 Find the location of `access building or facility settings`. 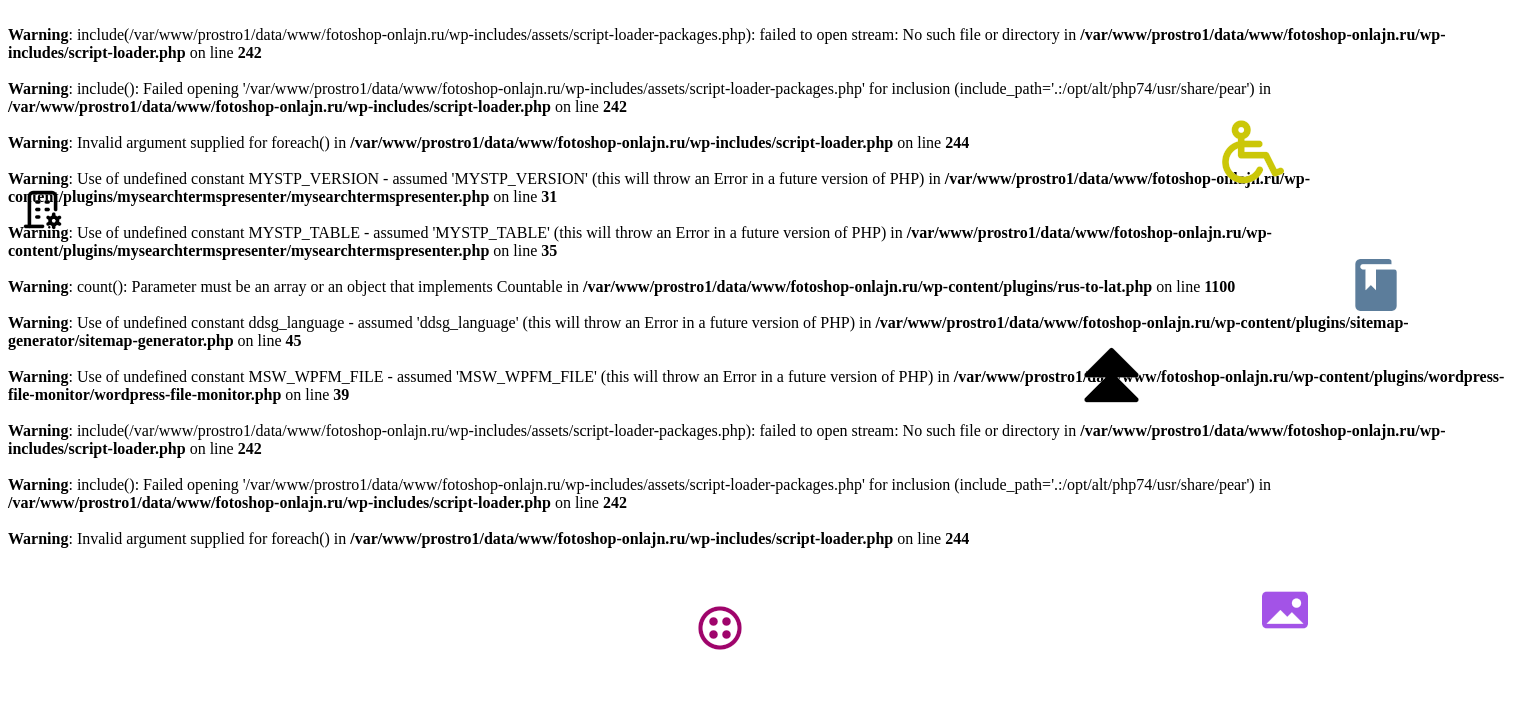

access building or facility settings is located at coordinates (42, 209).